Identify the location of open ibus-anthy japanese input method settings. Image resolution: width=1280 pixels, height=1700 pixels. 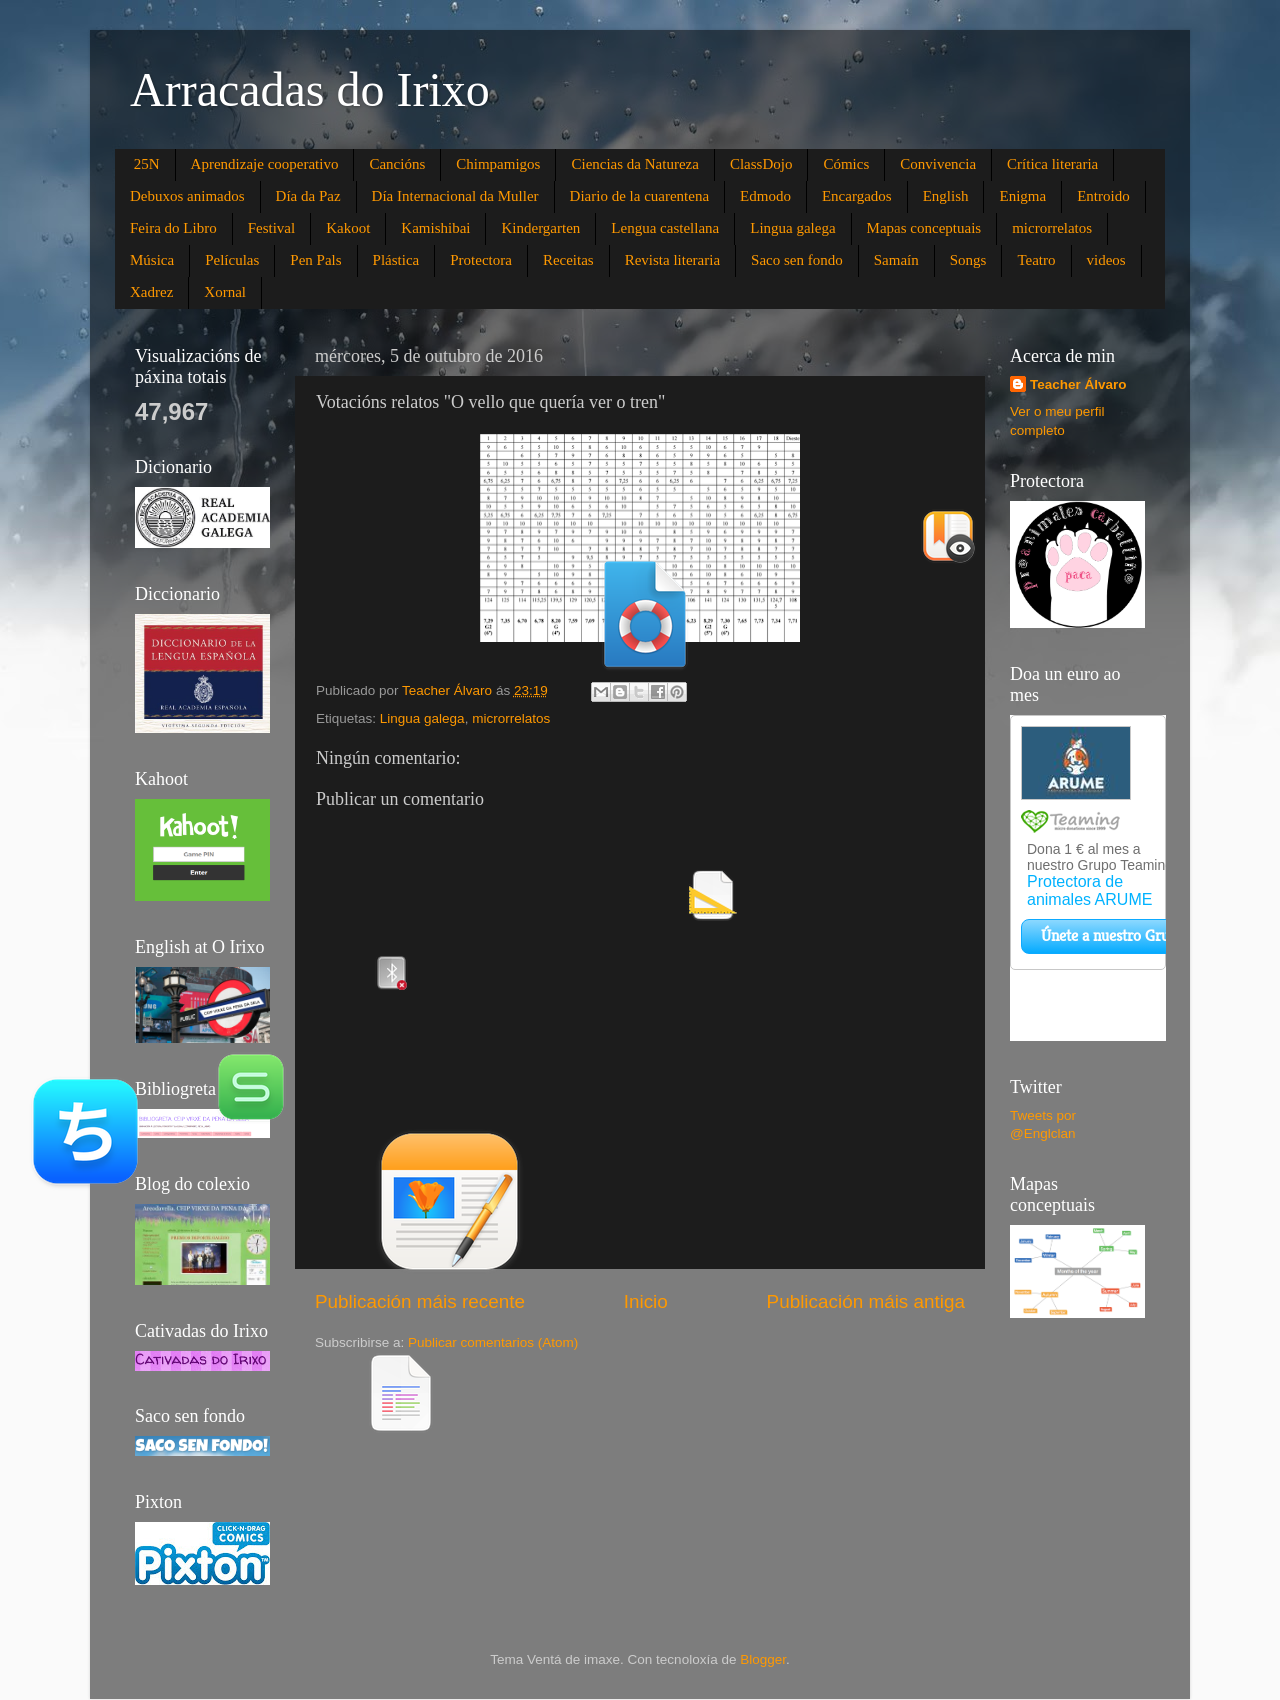
(85, 1131).